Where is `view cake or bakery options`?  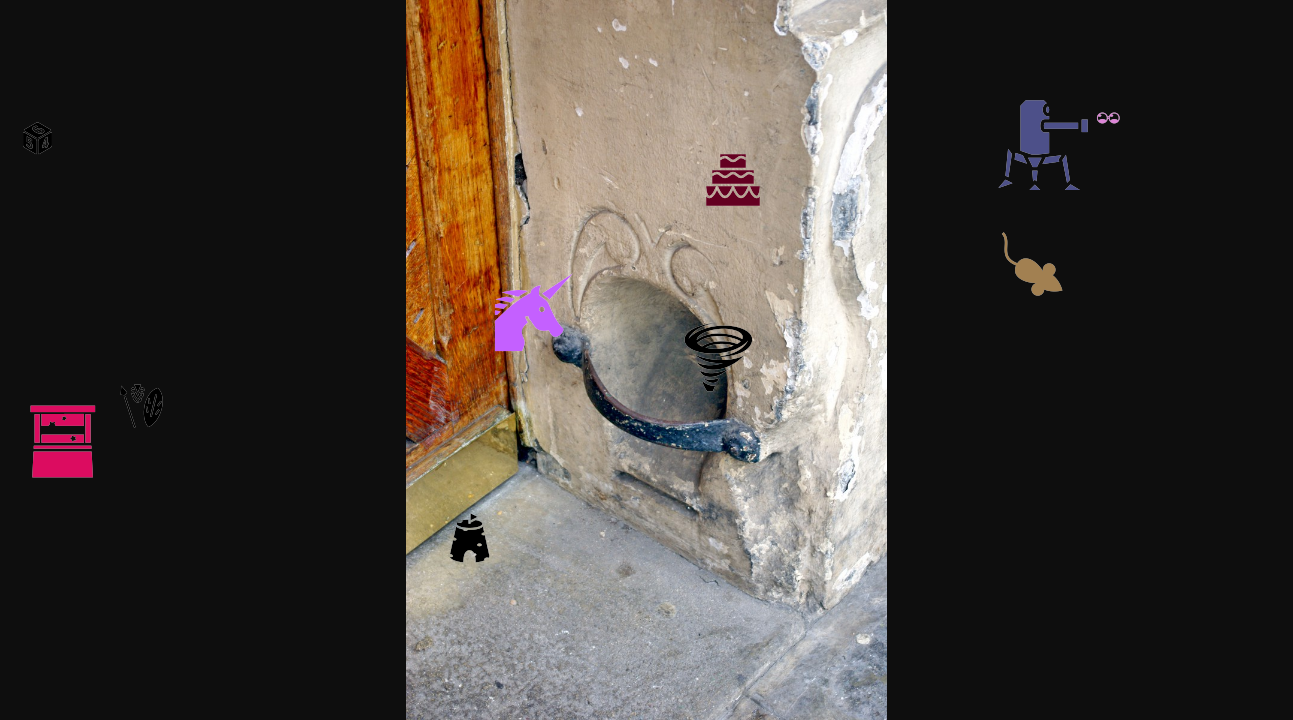
view cake or bakery options is located at coordinates (733, 177).